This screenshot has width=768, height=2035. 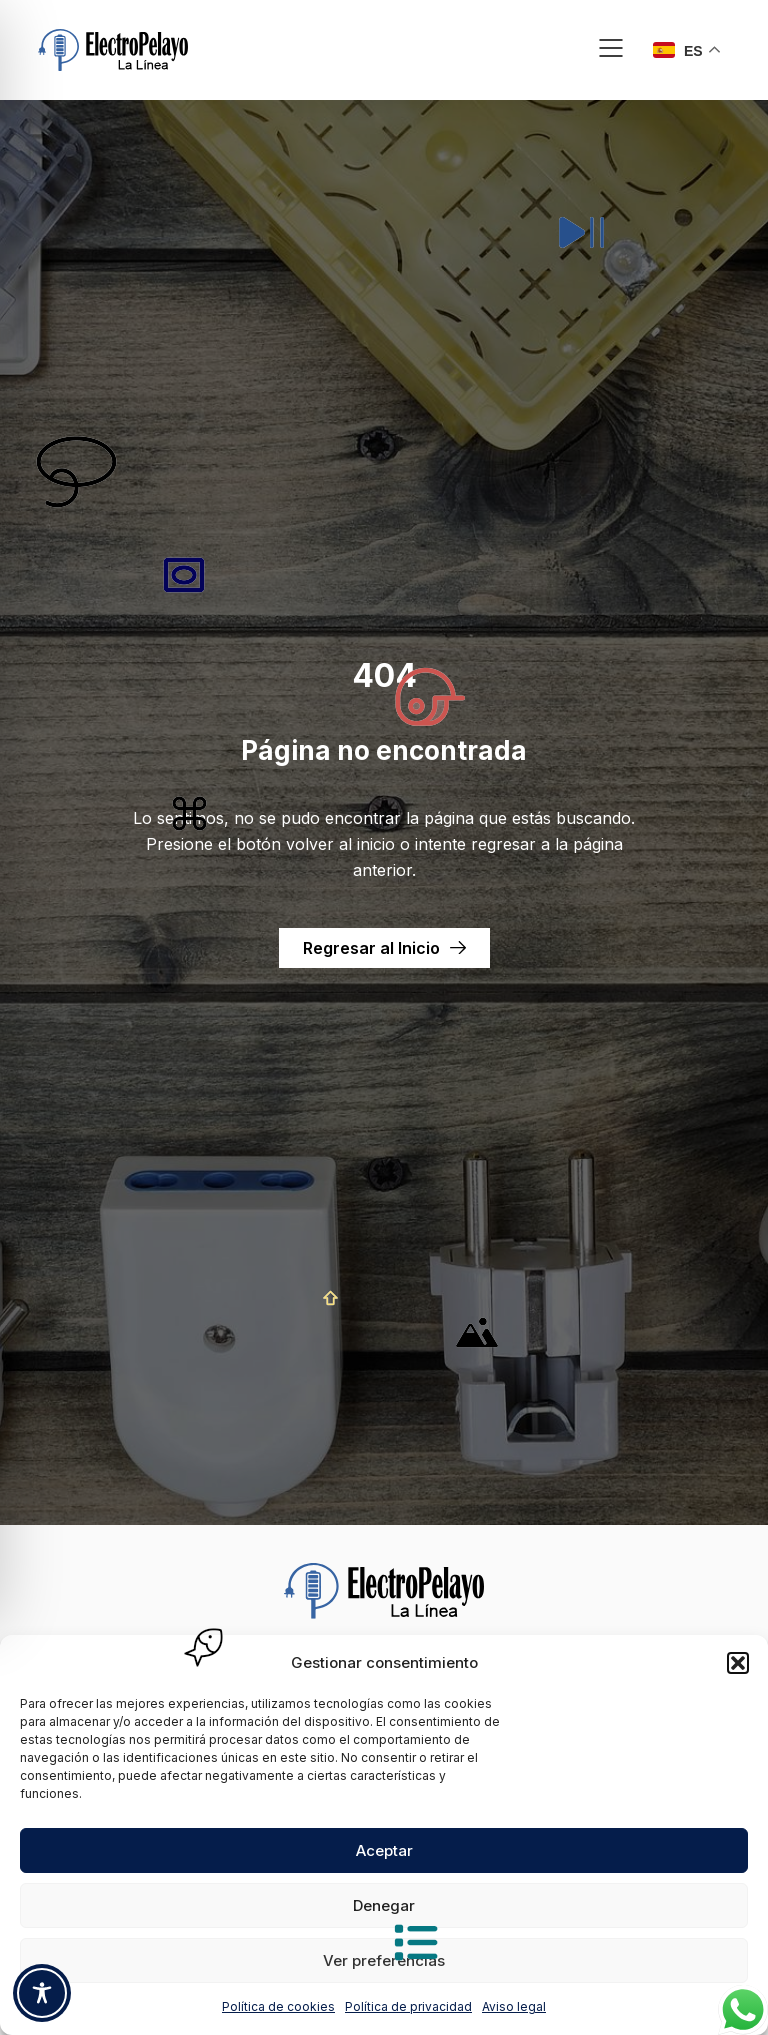 What do you see at coordinates (330, 1298) in the screenshot?
I see `upload a file or content` at bounding box center [330, 1298].